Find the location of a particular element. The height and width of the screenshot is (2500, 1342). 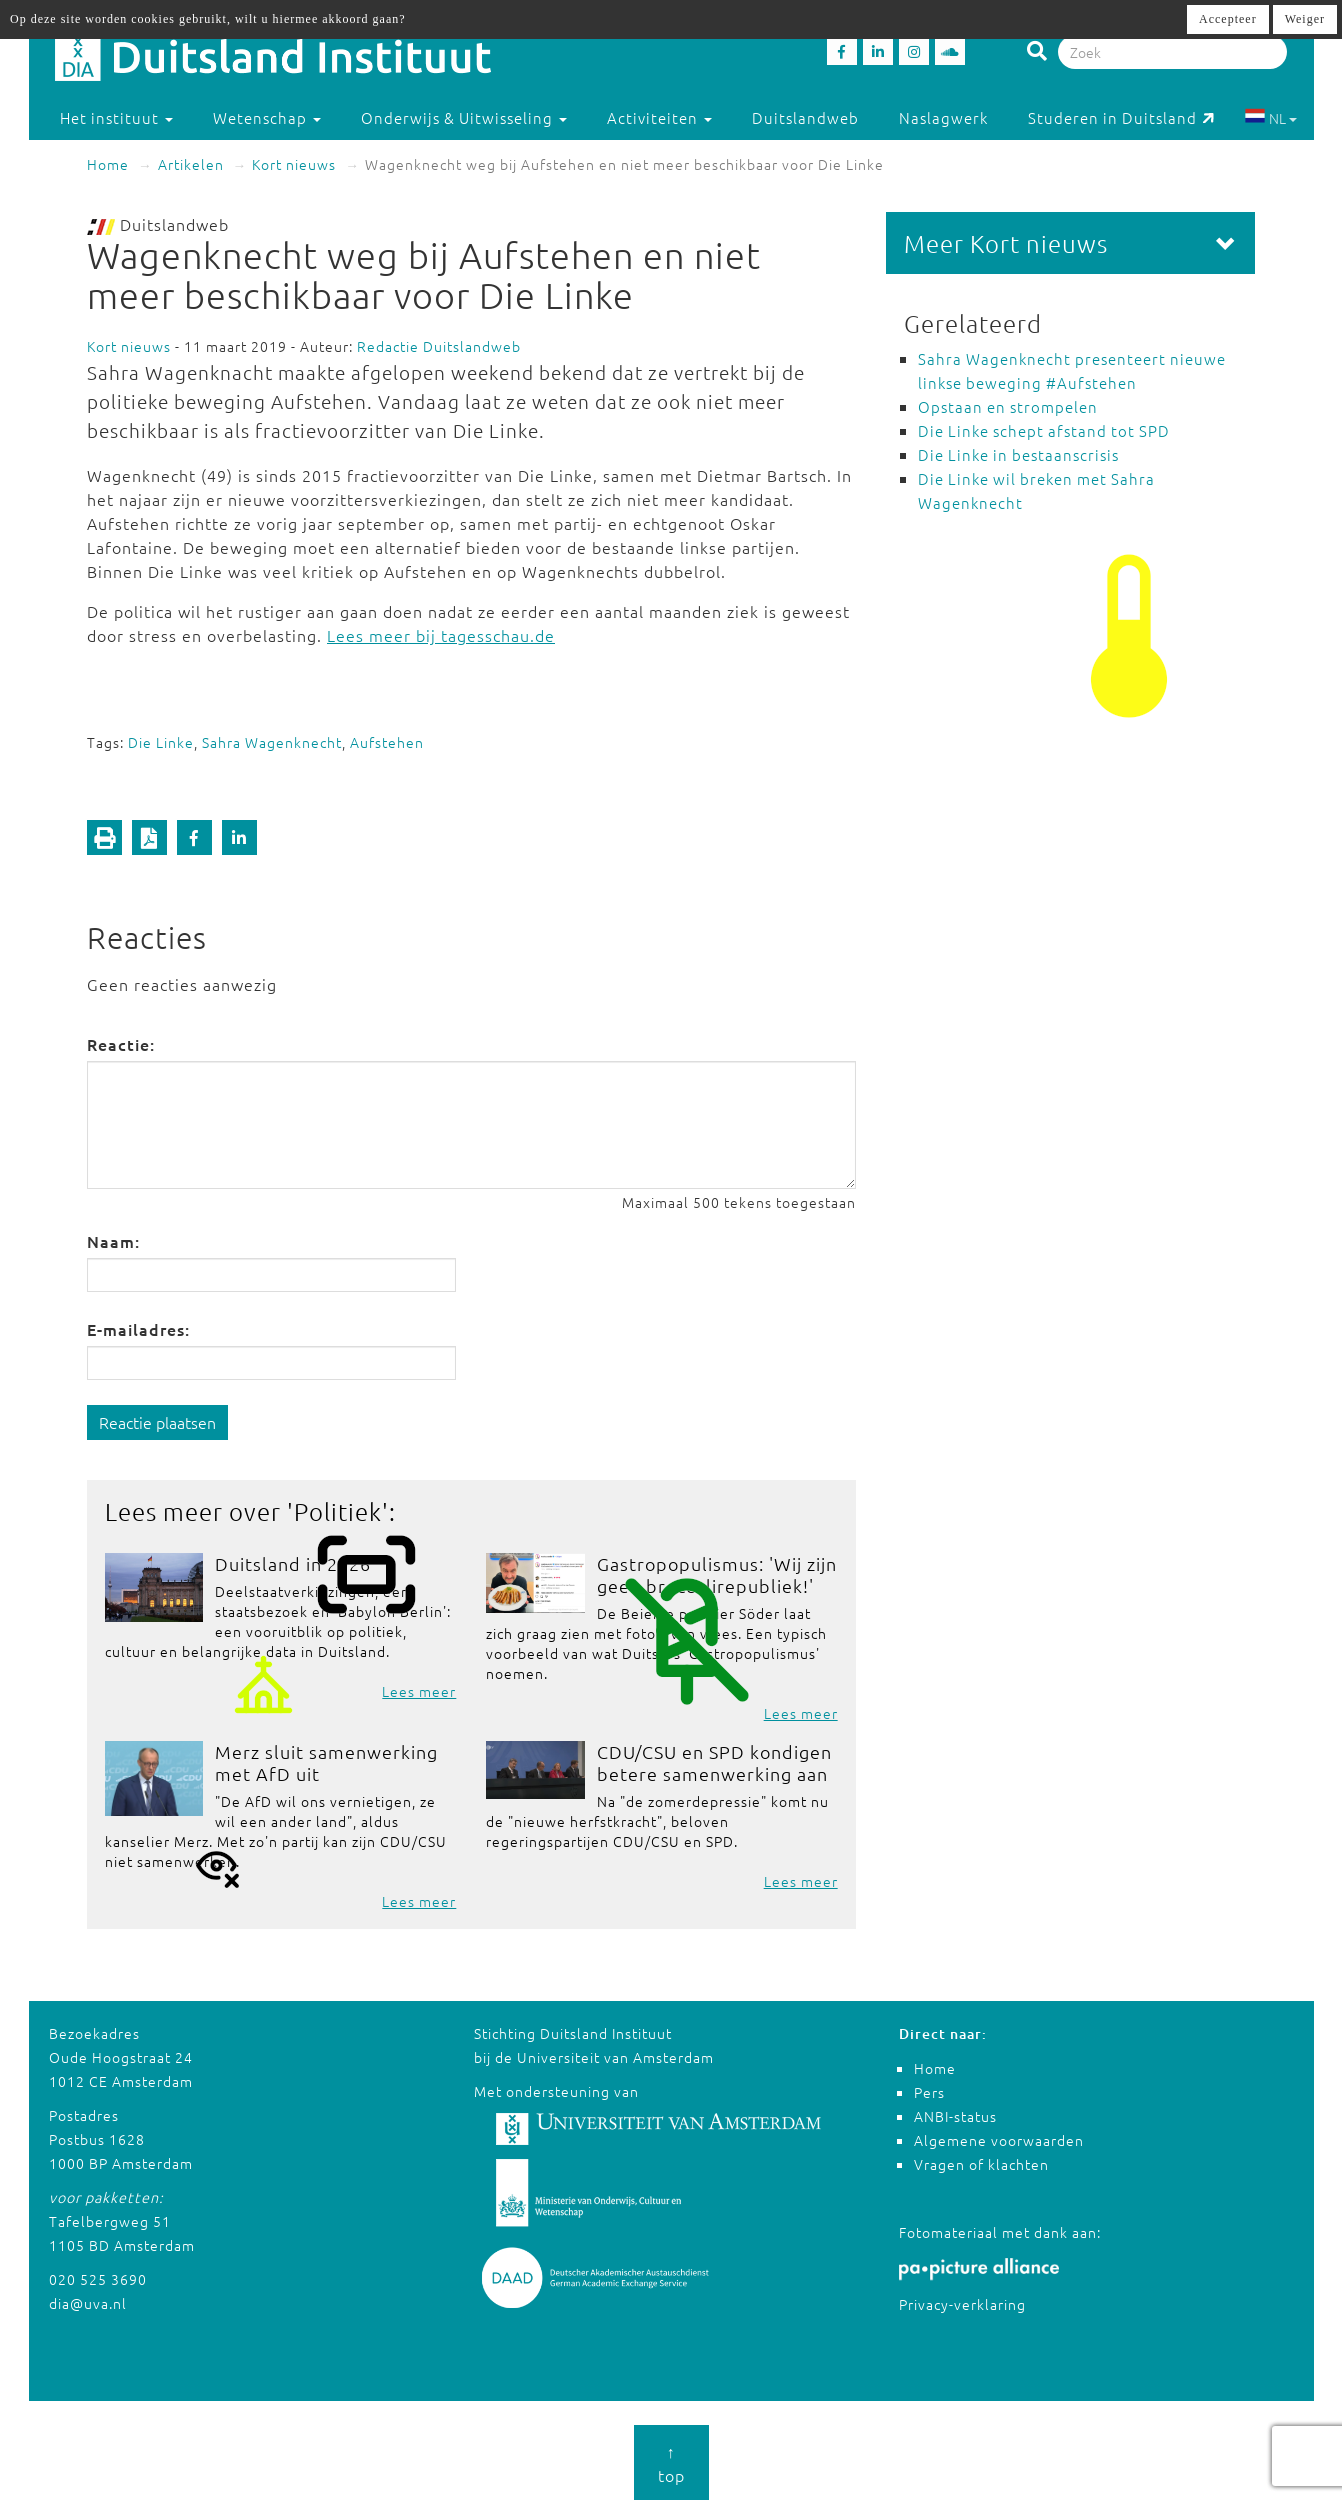

view nearby churches or places of worship is located at coordinates (263, 1684).